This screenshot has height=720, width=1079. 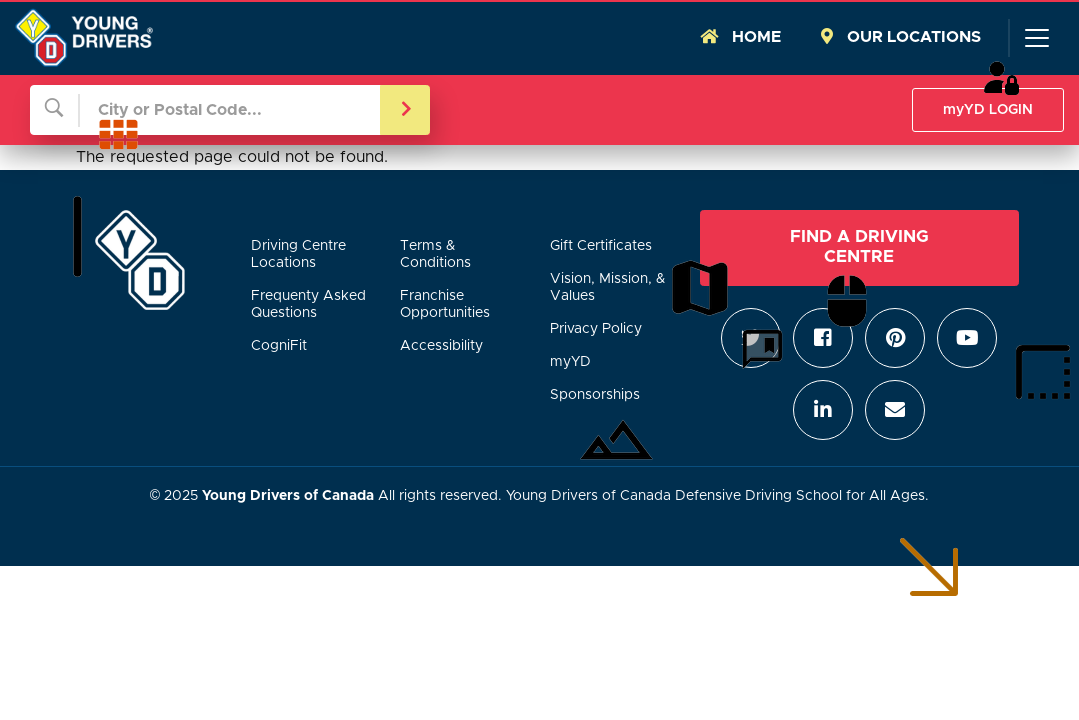 I want to click on open map view, so click(x=700, y=288).